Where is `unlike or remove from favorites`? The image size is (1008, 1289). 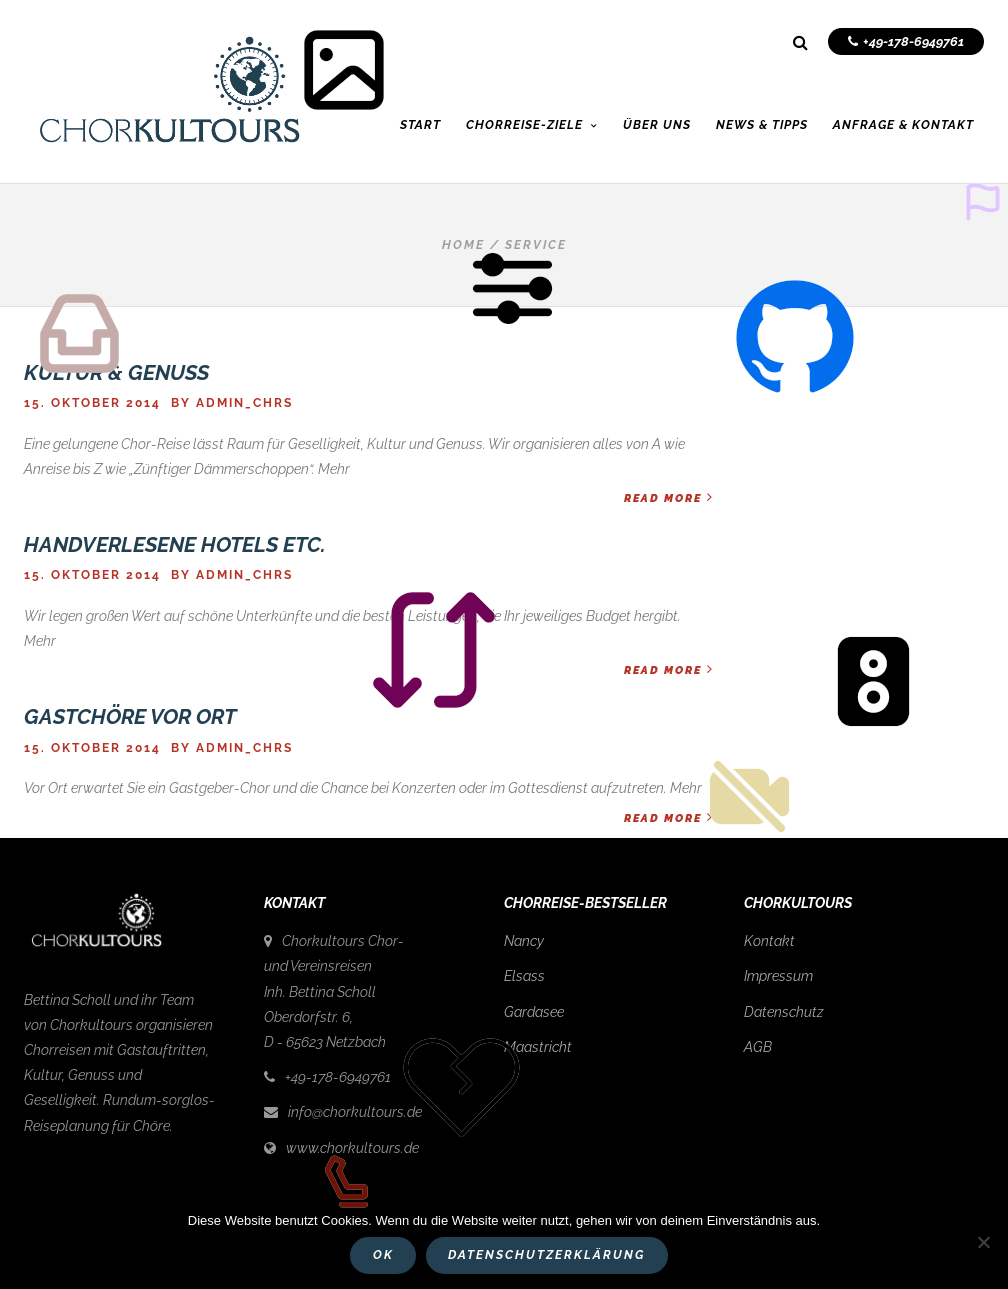 unlike or remove from favorites is located at coordinates (461, 1083).